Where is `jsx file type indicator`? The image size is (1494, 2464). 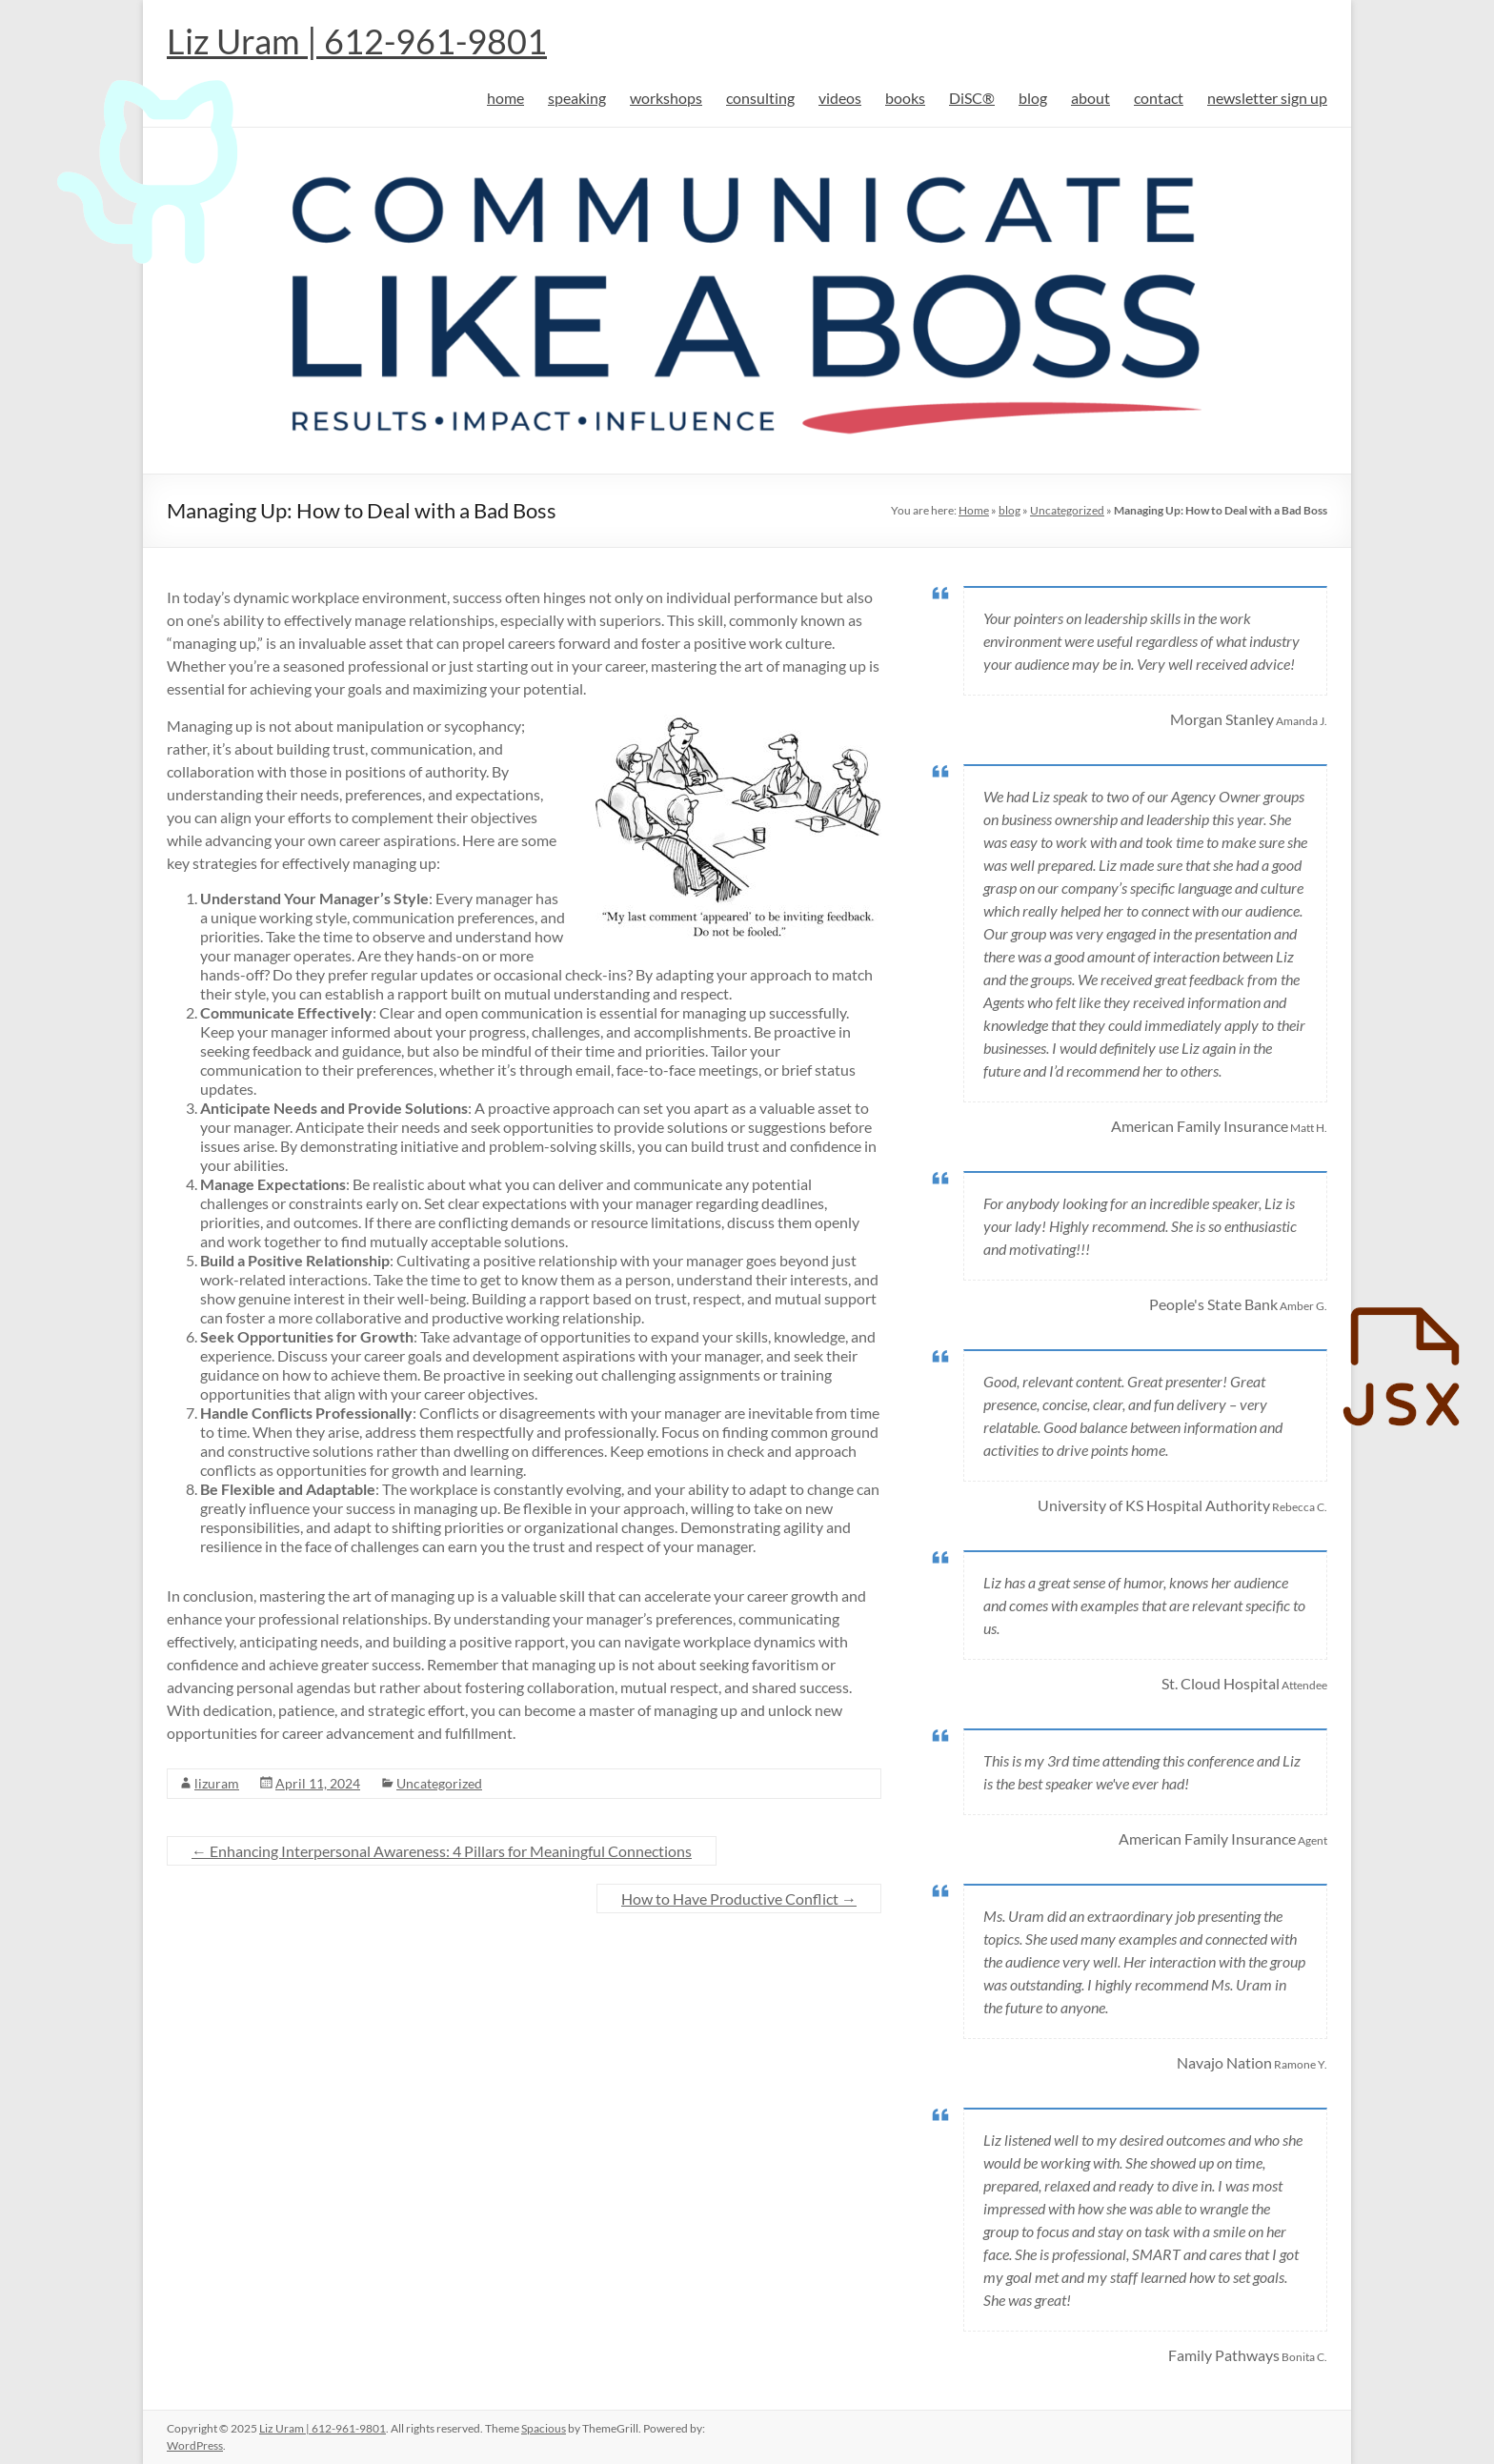 jsx file type indicator is located at coordinates (1404, 1371).